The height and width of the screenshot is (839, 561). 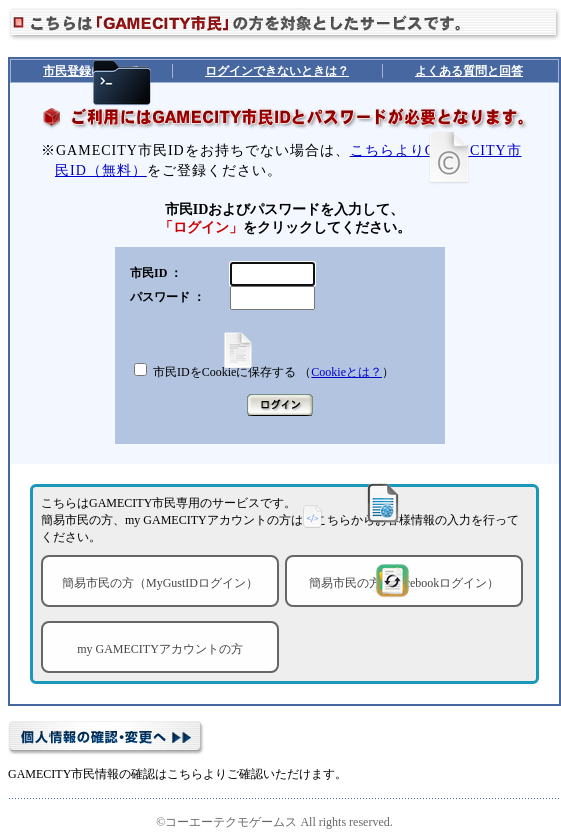 I want to click on an HTML or web page file, so click(x=312, y=516).